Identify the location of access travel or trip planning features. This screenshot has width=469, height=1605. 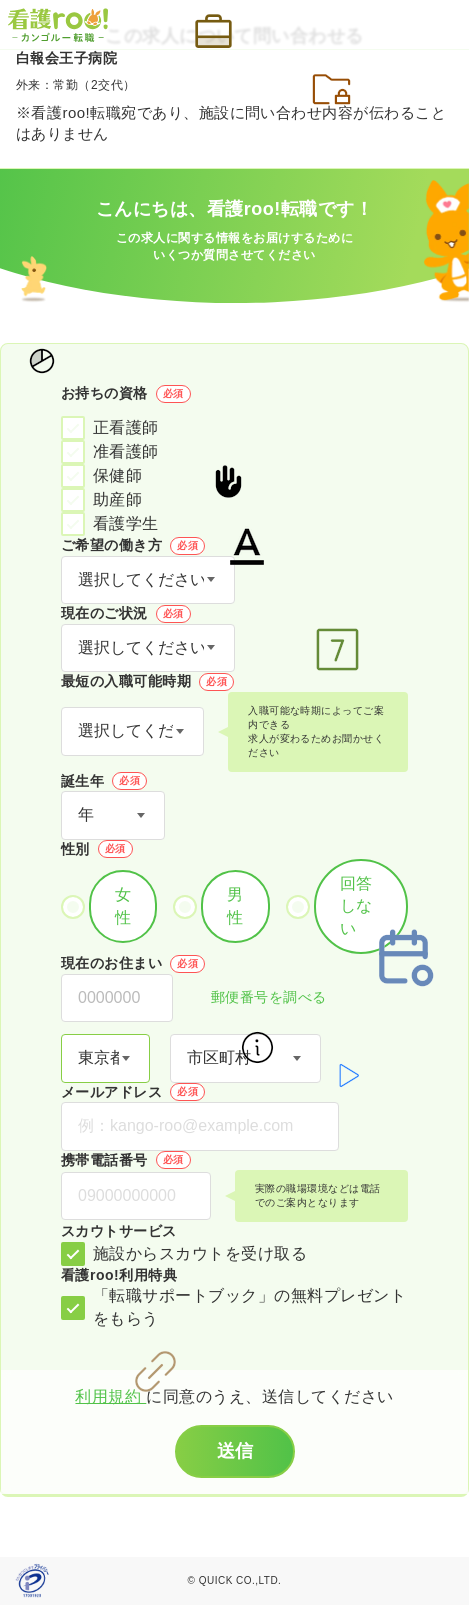
(213, 32).